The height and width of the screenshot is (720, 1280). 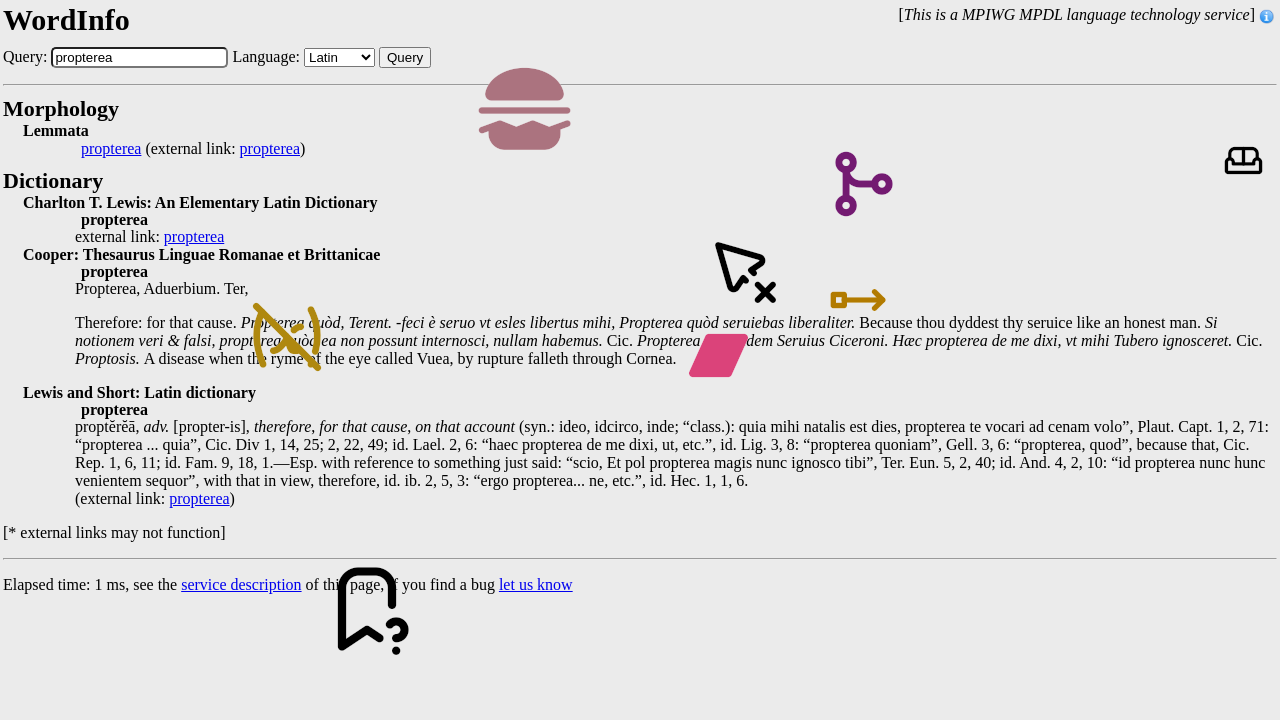 What do you see at coordinates (287, 337) in the screenshot?
I see `disable variable or dynamic content` at bounding box center [287, 337].